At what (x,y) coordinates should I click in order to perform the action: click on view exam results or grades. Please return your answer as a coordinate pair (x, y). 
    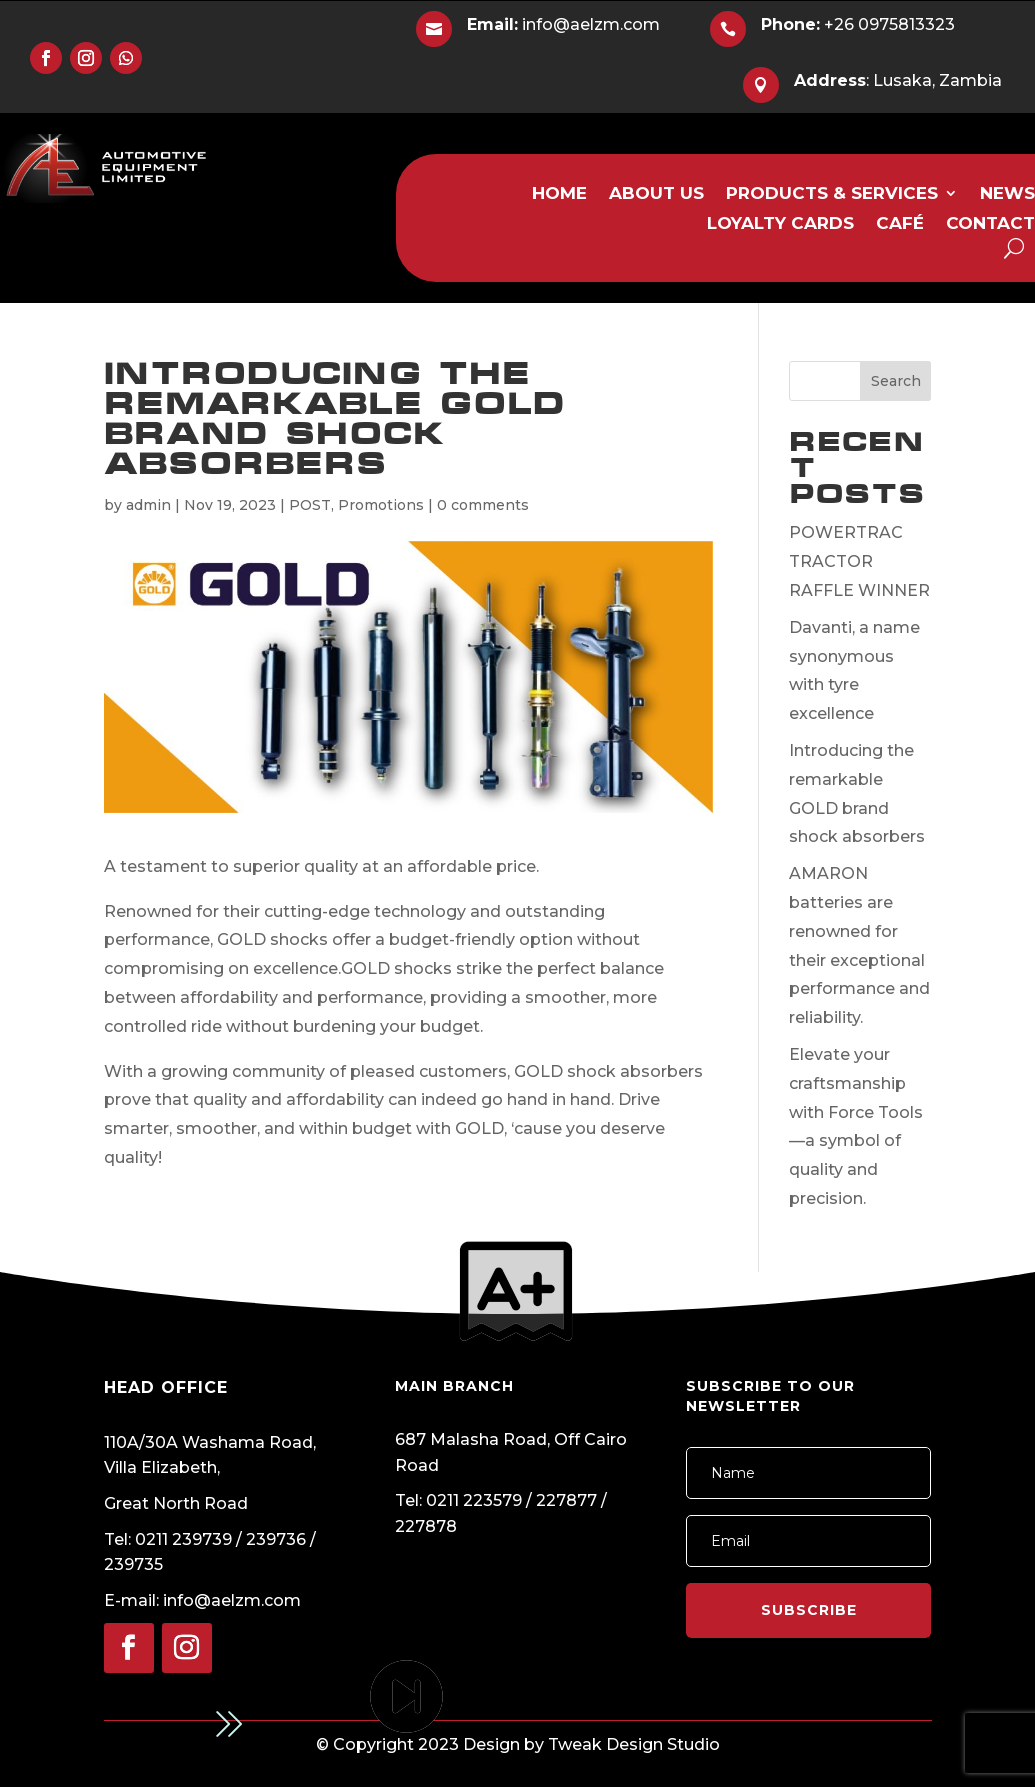
    Looking at the image, I should click on (516, 1289).